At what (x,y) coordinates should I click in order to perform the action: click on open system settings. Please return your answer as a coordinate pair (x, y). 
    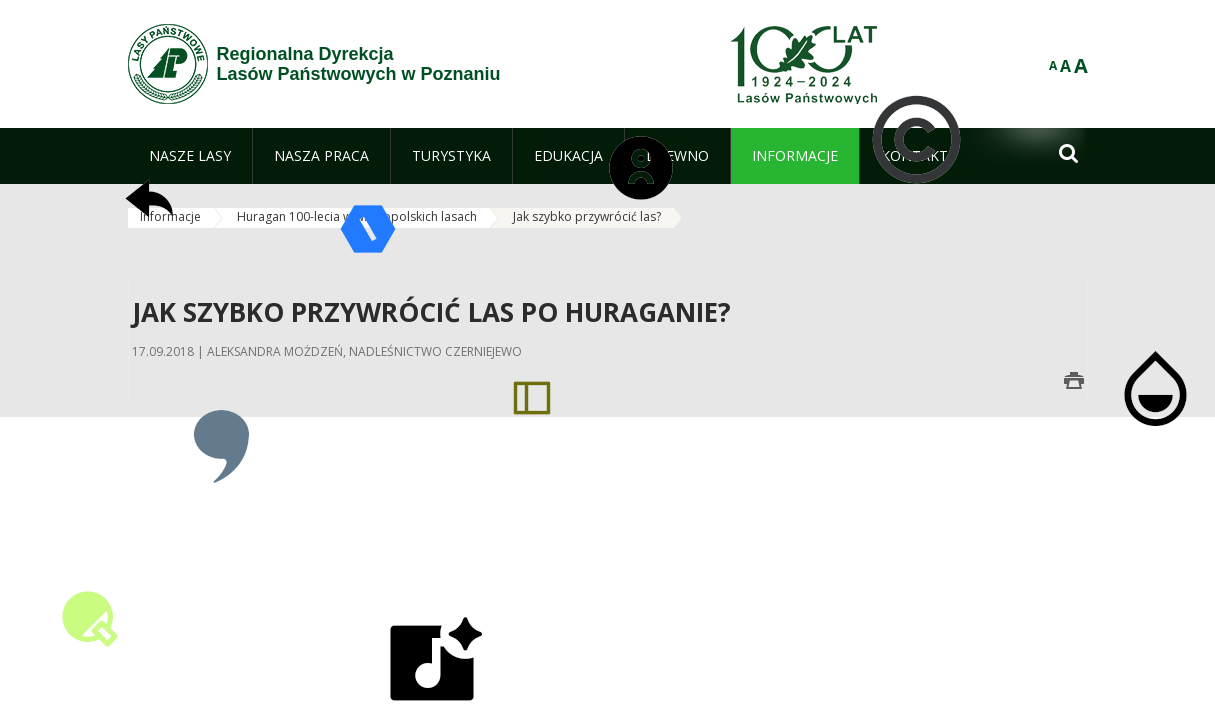
    Looking at the image, I should click on (368, 229).